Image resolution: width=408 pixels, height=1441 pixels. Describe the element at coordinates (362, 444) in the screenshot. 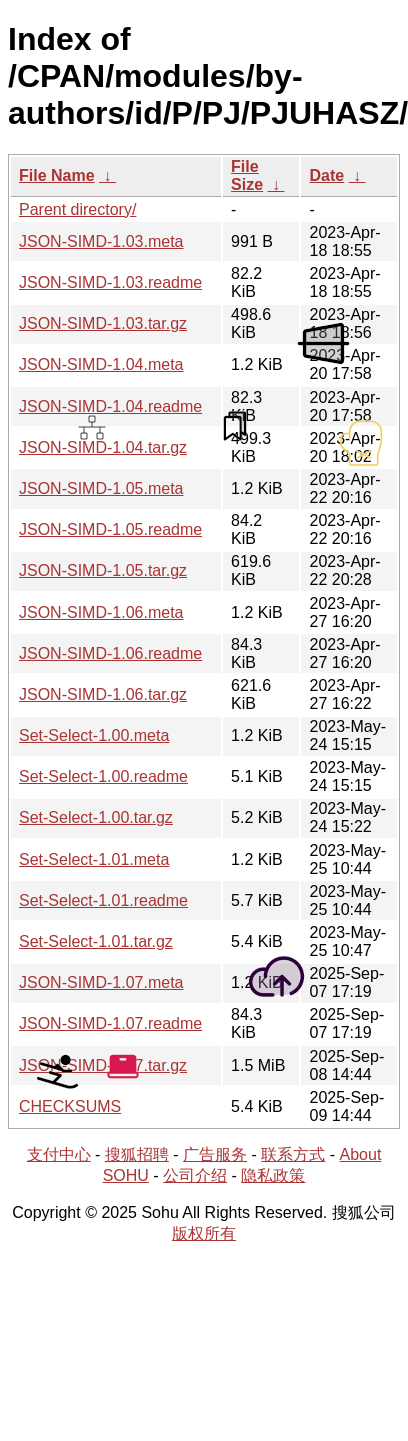

I see `access boxing or combat sports content` at that location.